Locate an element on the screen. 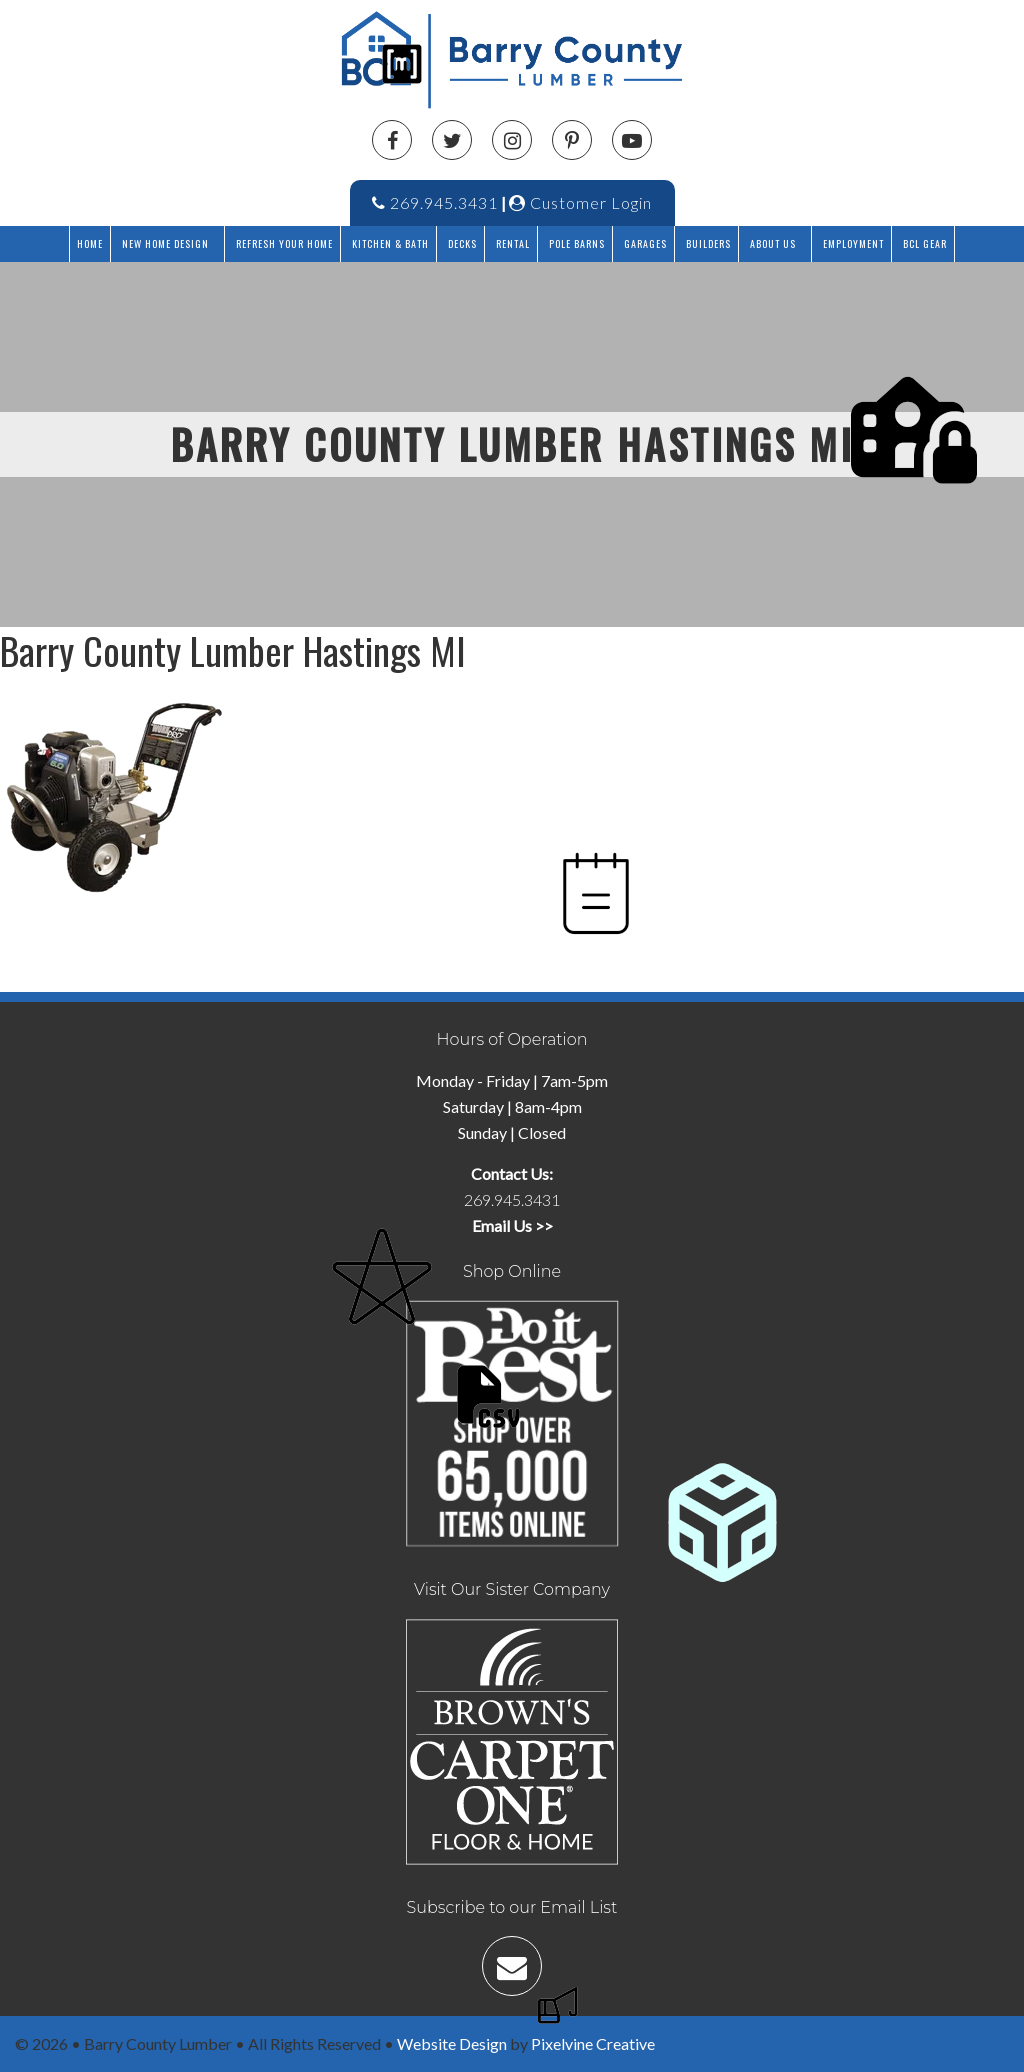  open notepad or notes app is located at coordinates (596, 895).